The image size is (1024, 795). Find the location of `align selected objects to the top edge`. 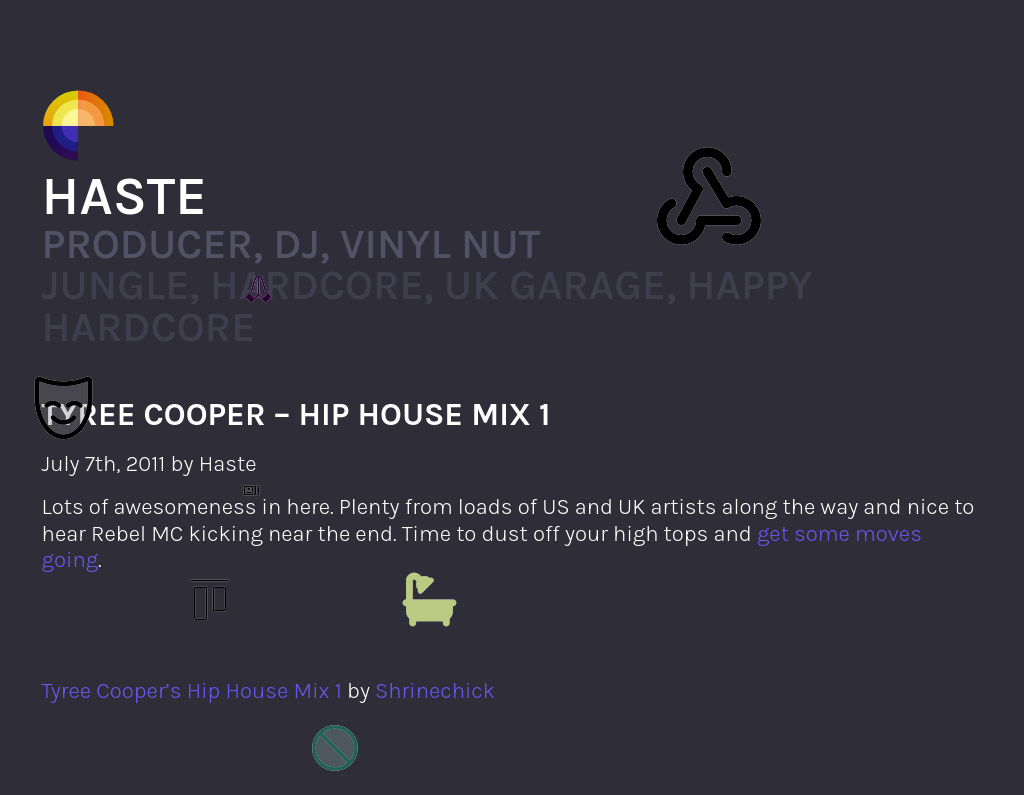

align selected objects to the top edge is located at coordinates (210, 599).